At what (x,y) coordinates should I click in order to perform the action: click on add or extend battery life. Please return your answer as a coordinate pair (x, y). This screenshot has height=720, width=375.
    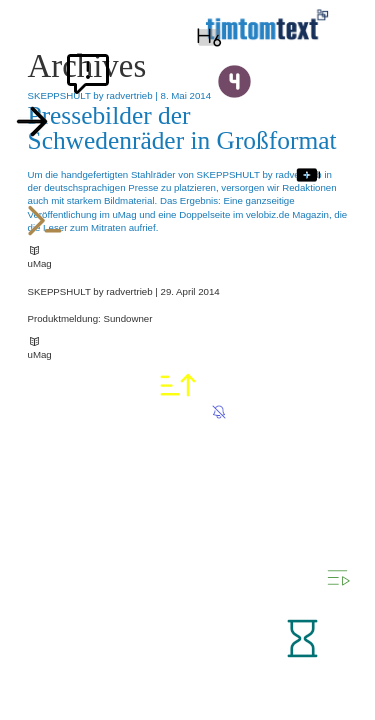
    Looking at the image, I should click on (308, 175).